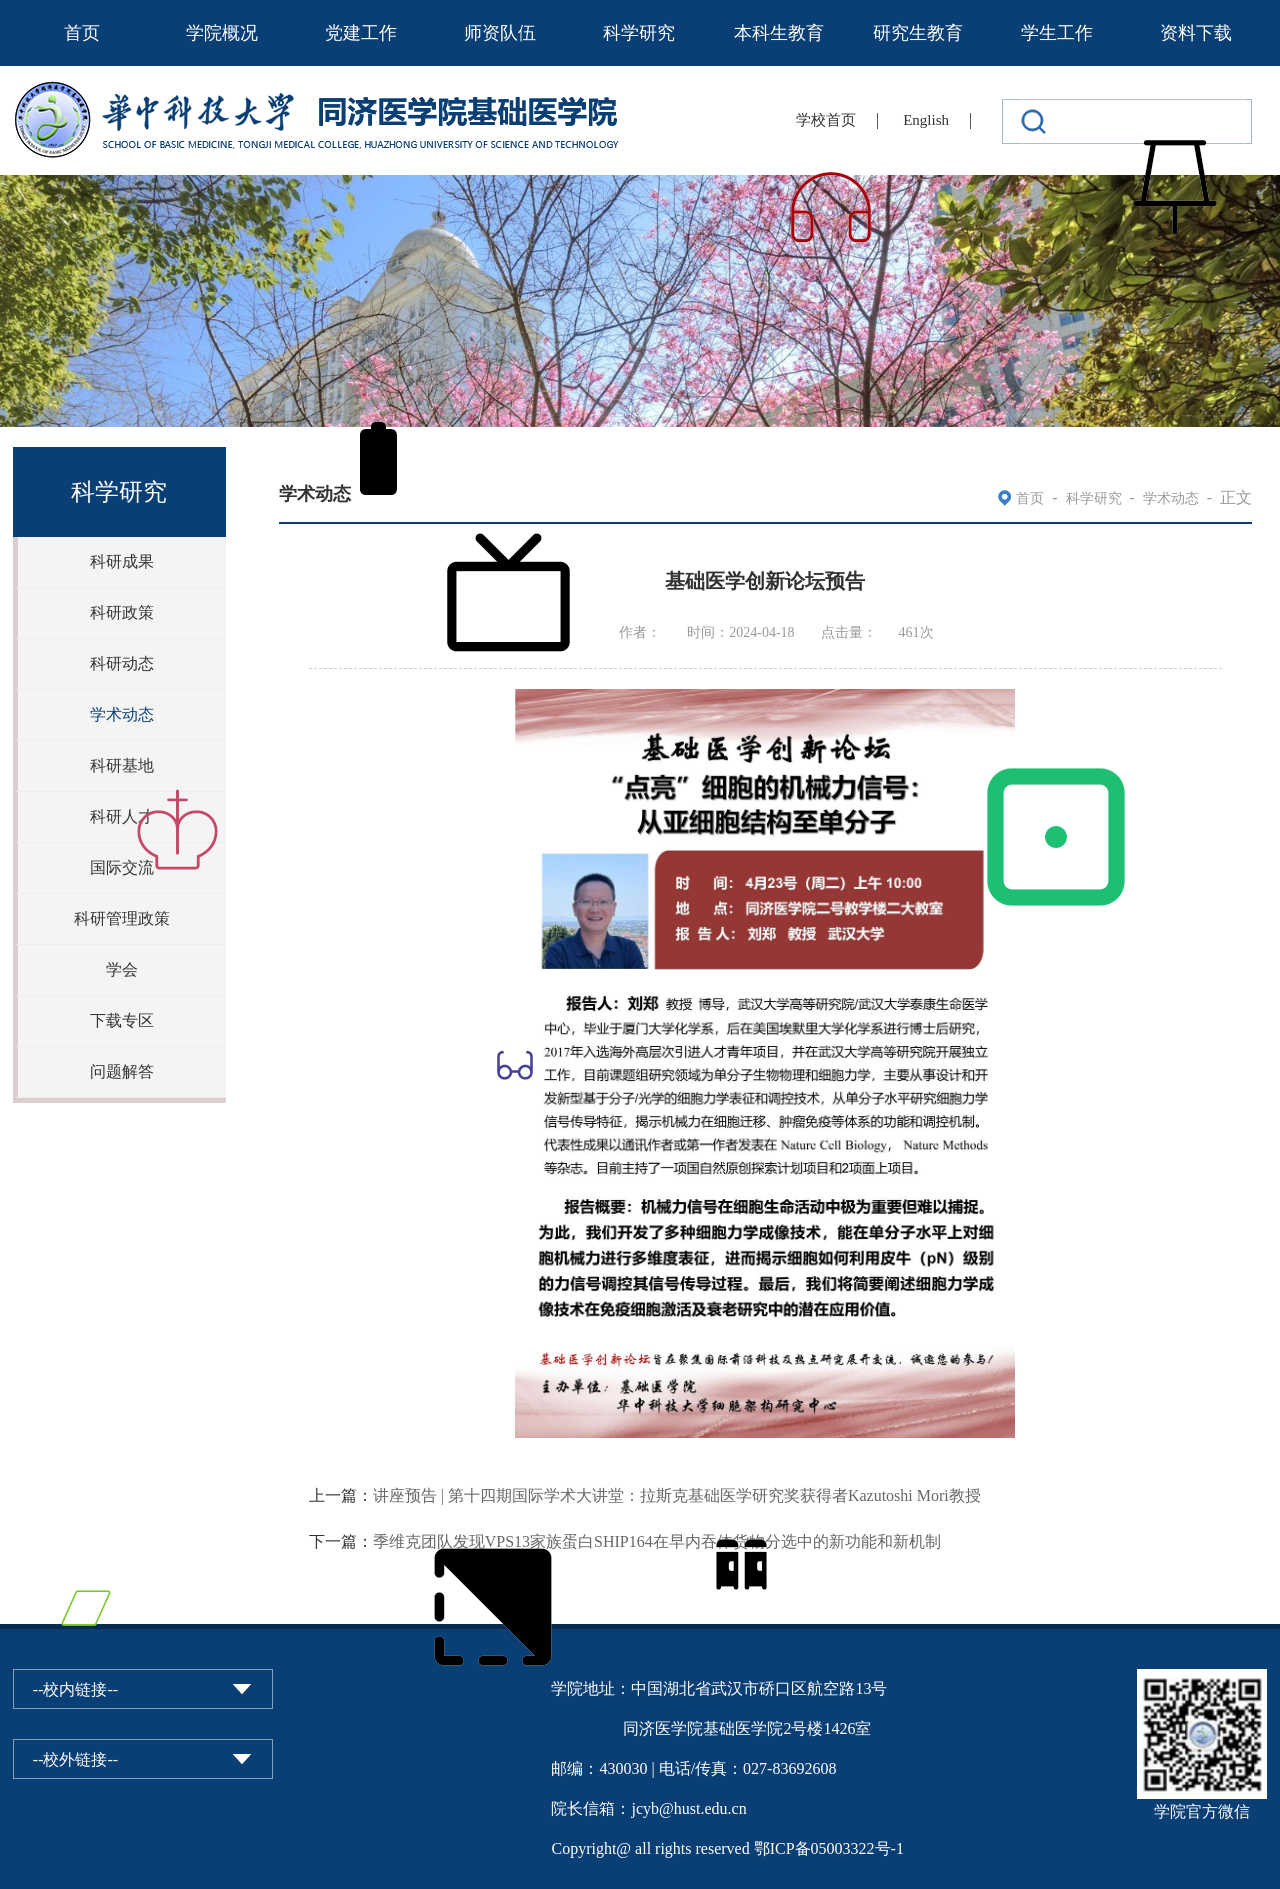 The width and height of the screenshot is (1280, 1889). Describe the element at coordinates (378, 458) in the screenshot. I see `indicates battery is fully charged` at that location.